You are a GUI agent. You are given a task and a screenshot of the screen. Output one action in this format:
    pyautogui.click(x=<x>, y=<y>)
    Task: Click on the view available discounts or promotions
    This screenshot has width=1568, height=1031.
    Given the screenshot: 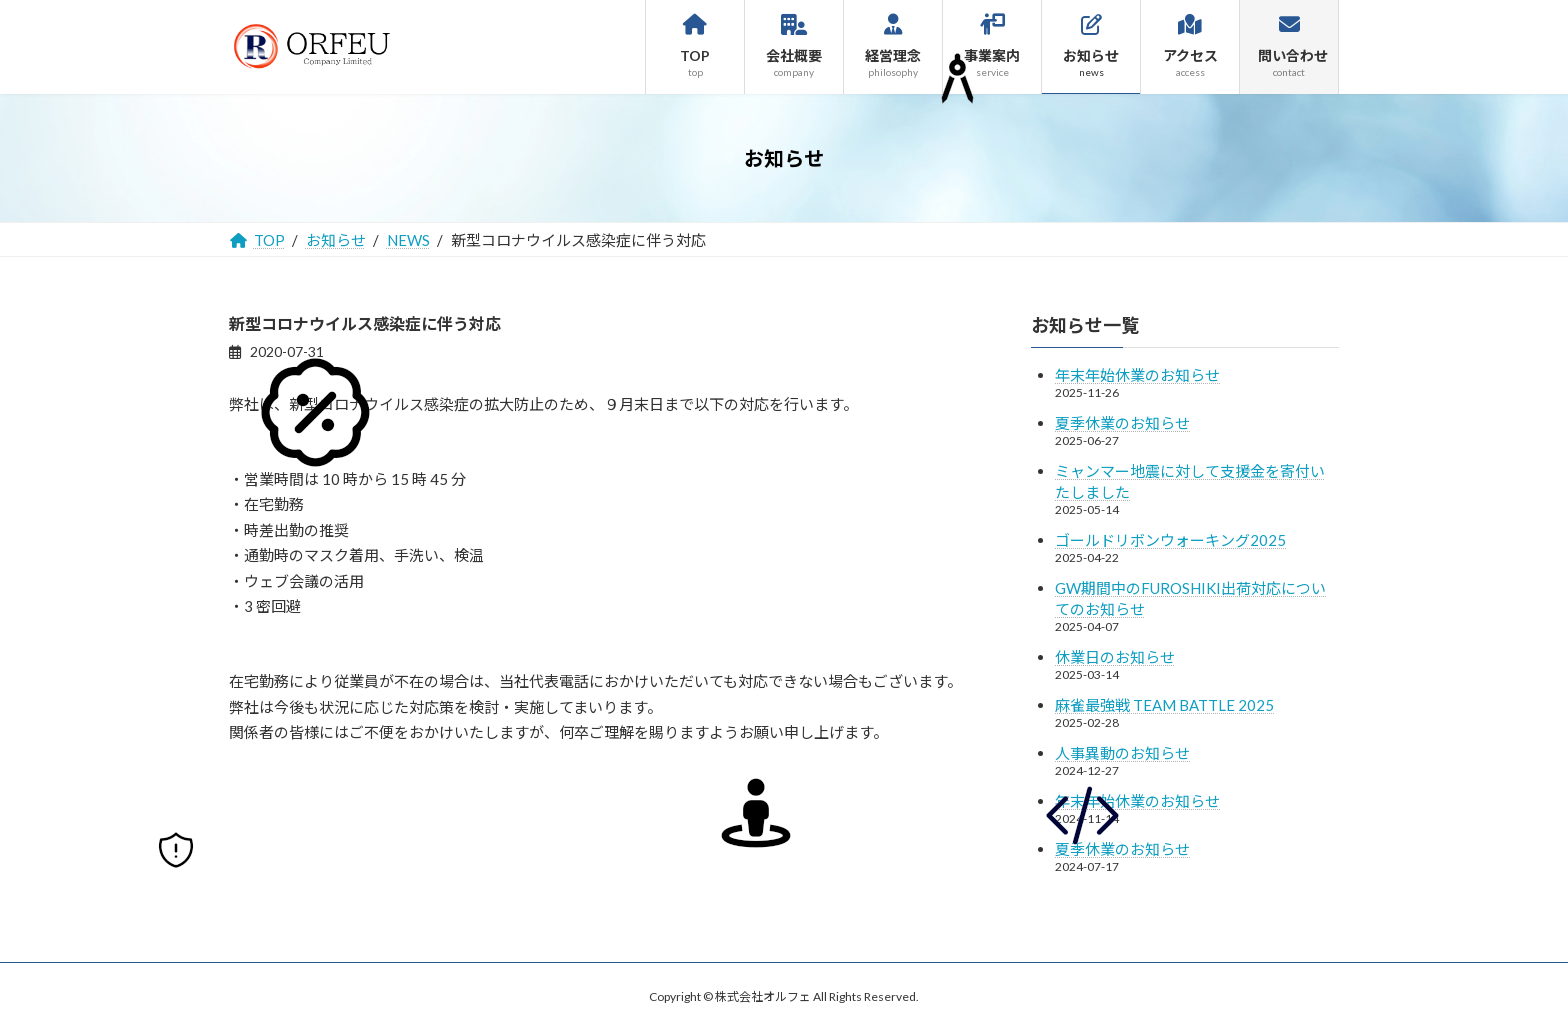 What is the action you would take?
    pyautogui.click(x=315, y=412)
    